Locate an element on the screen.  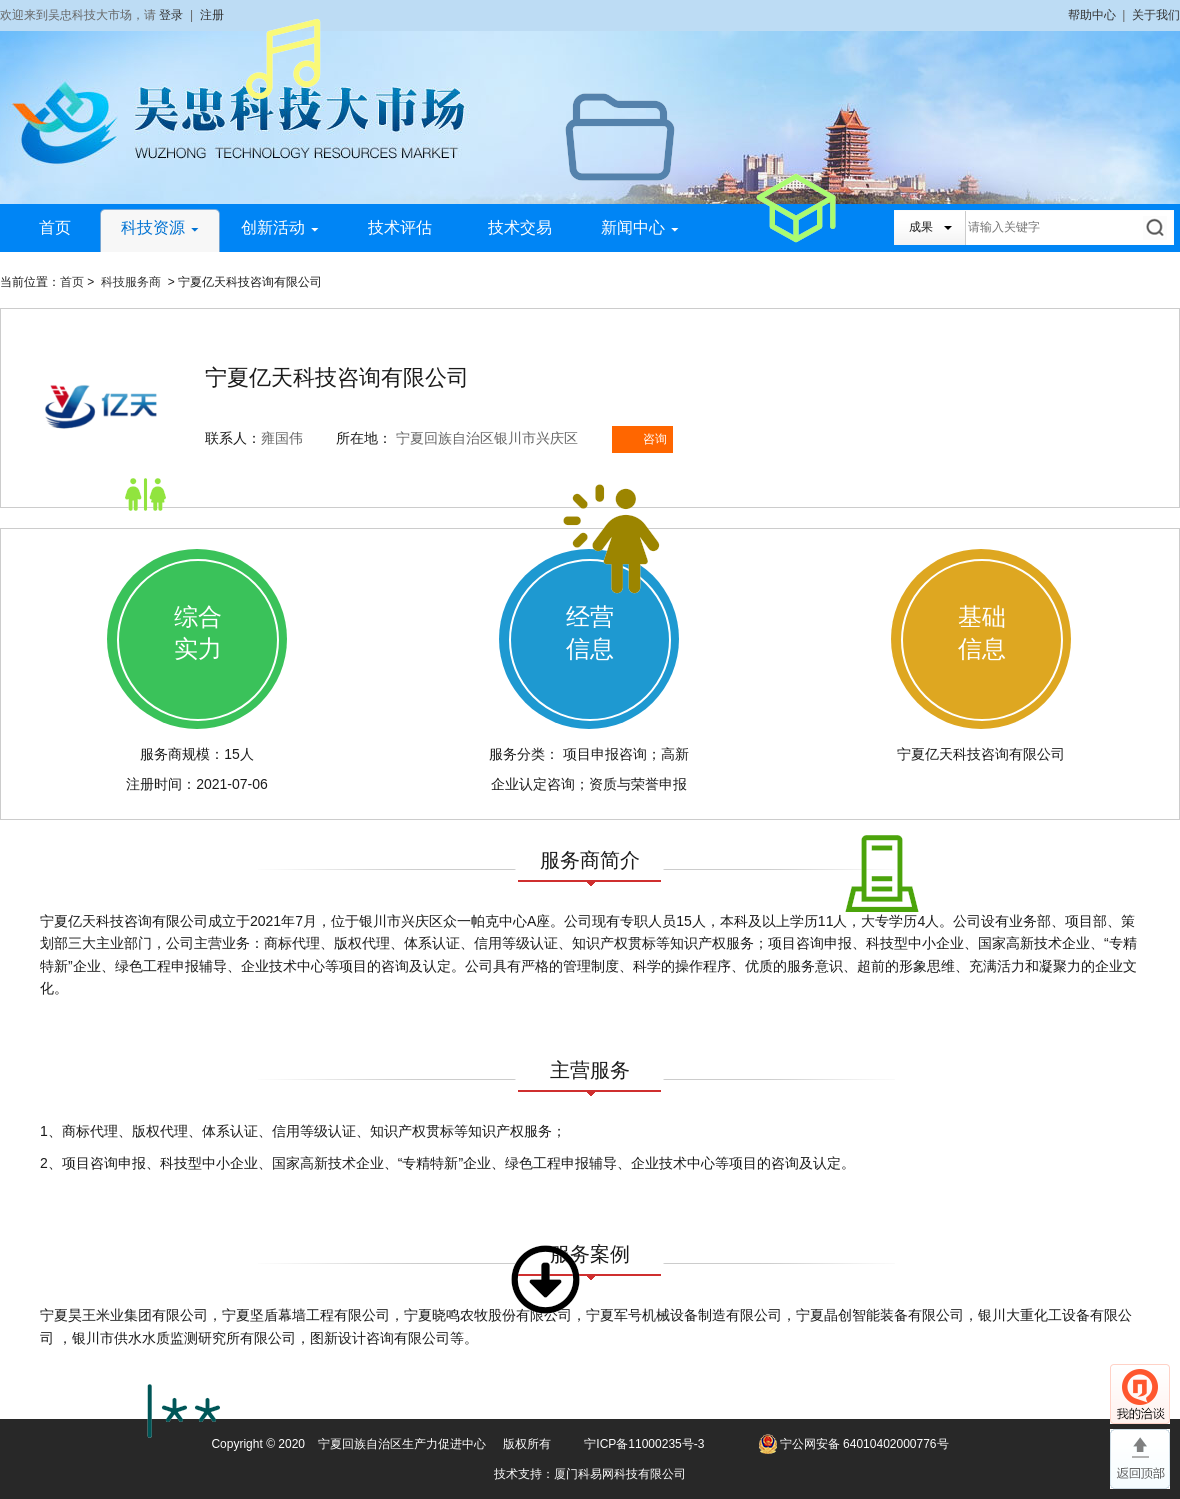
open folder to view contents is located at coordinates (620, 137).